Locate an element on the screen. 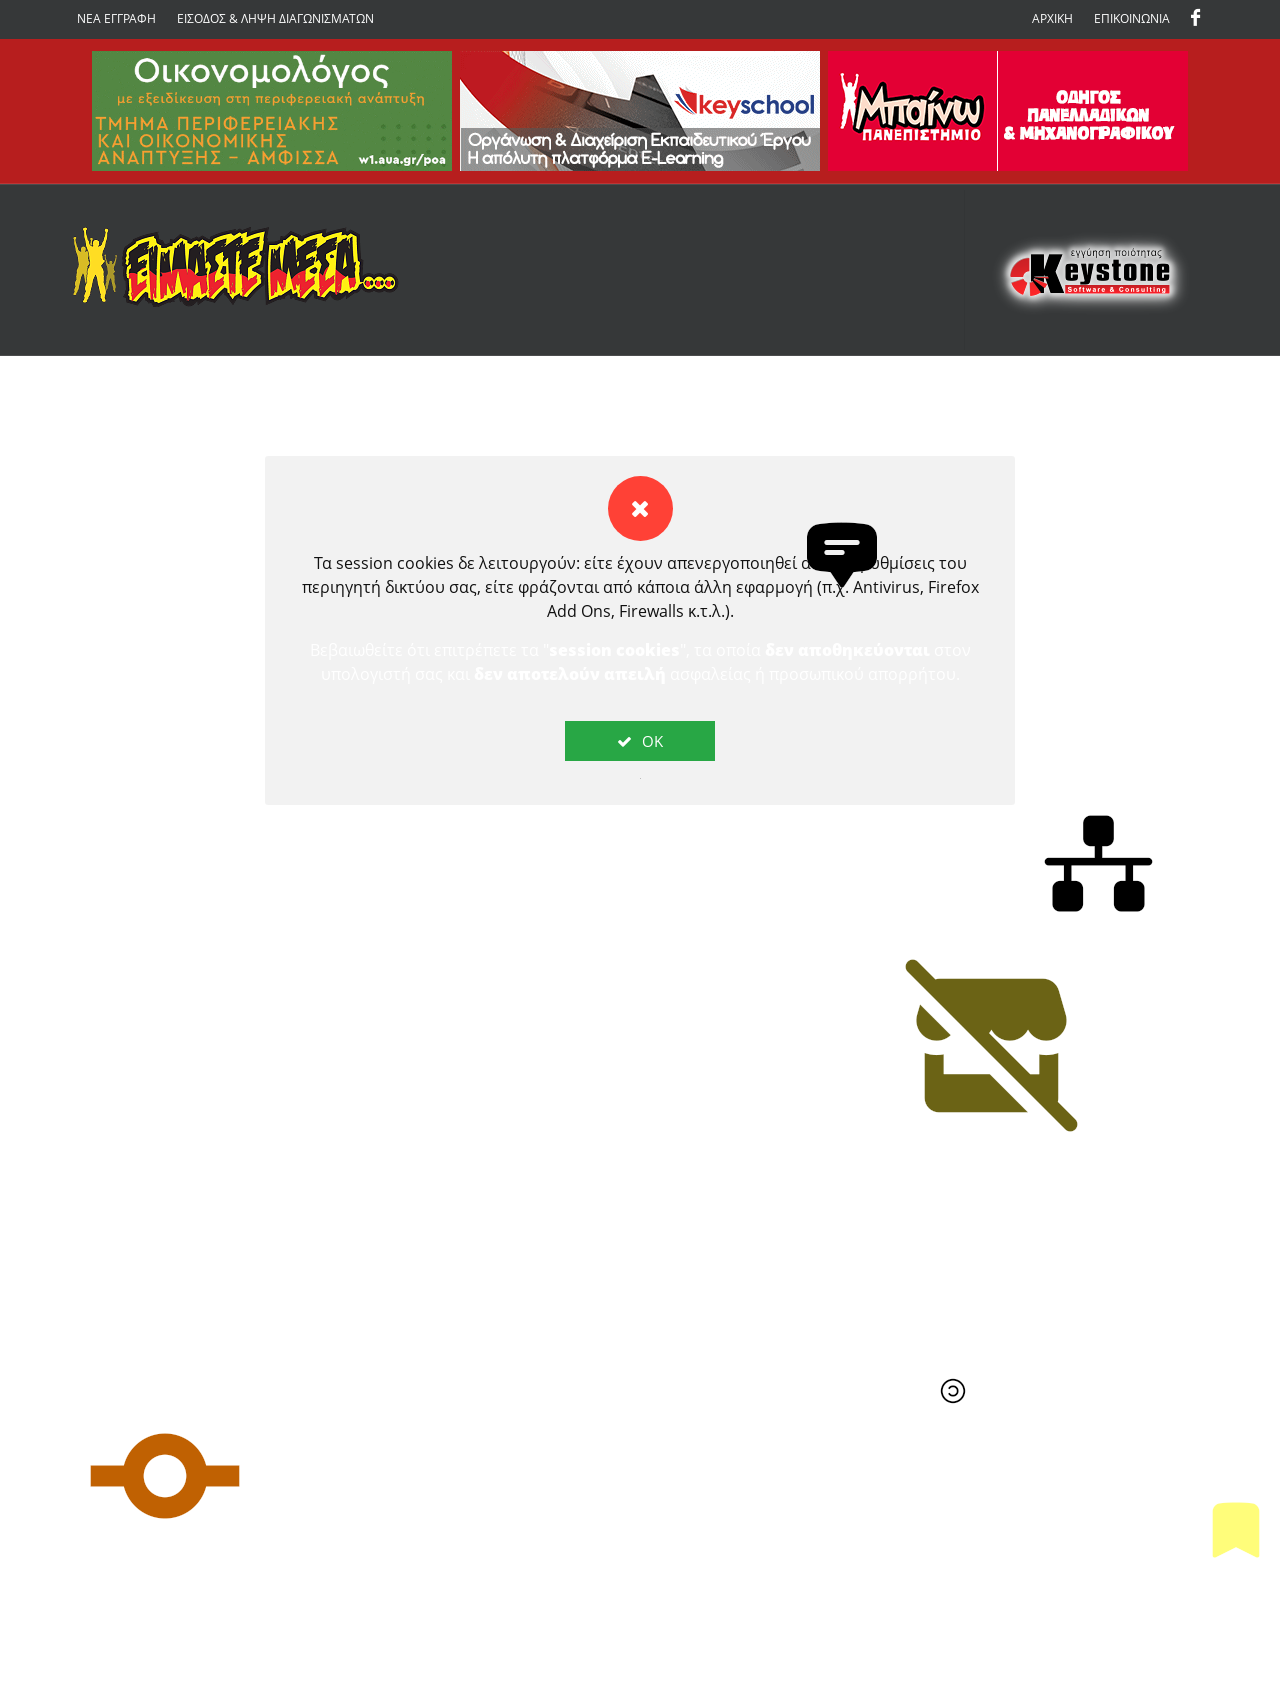  indicates copyleft licensing status is located at coordinates (953, 1391).